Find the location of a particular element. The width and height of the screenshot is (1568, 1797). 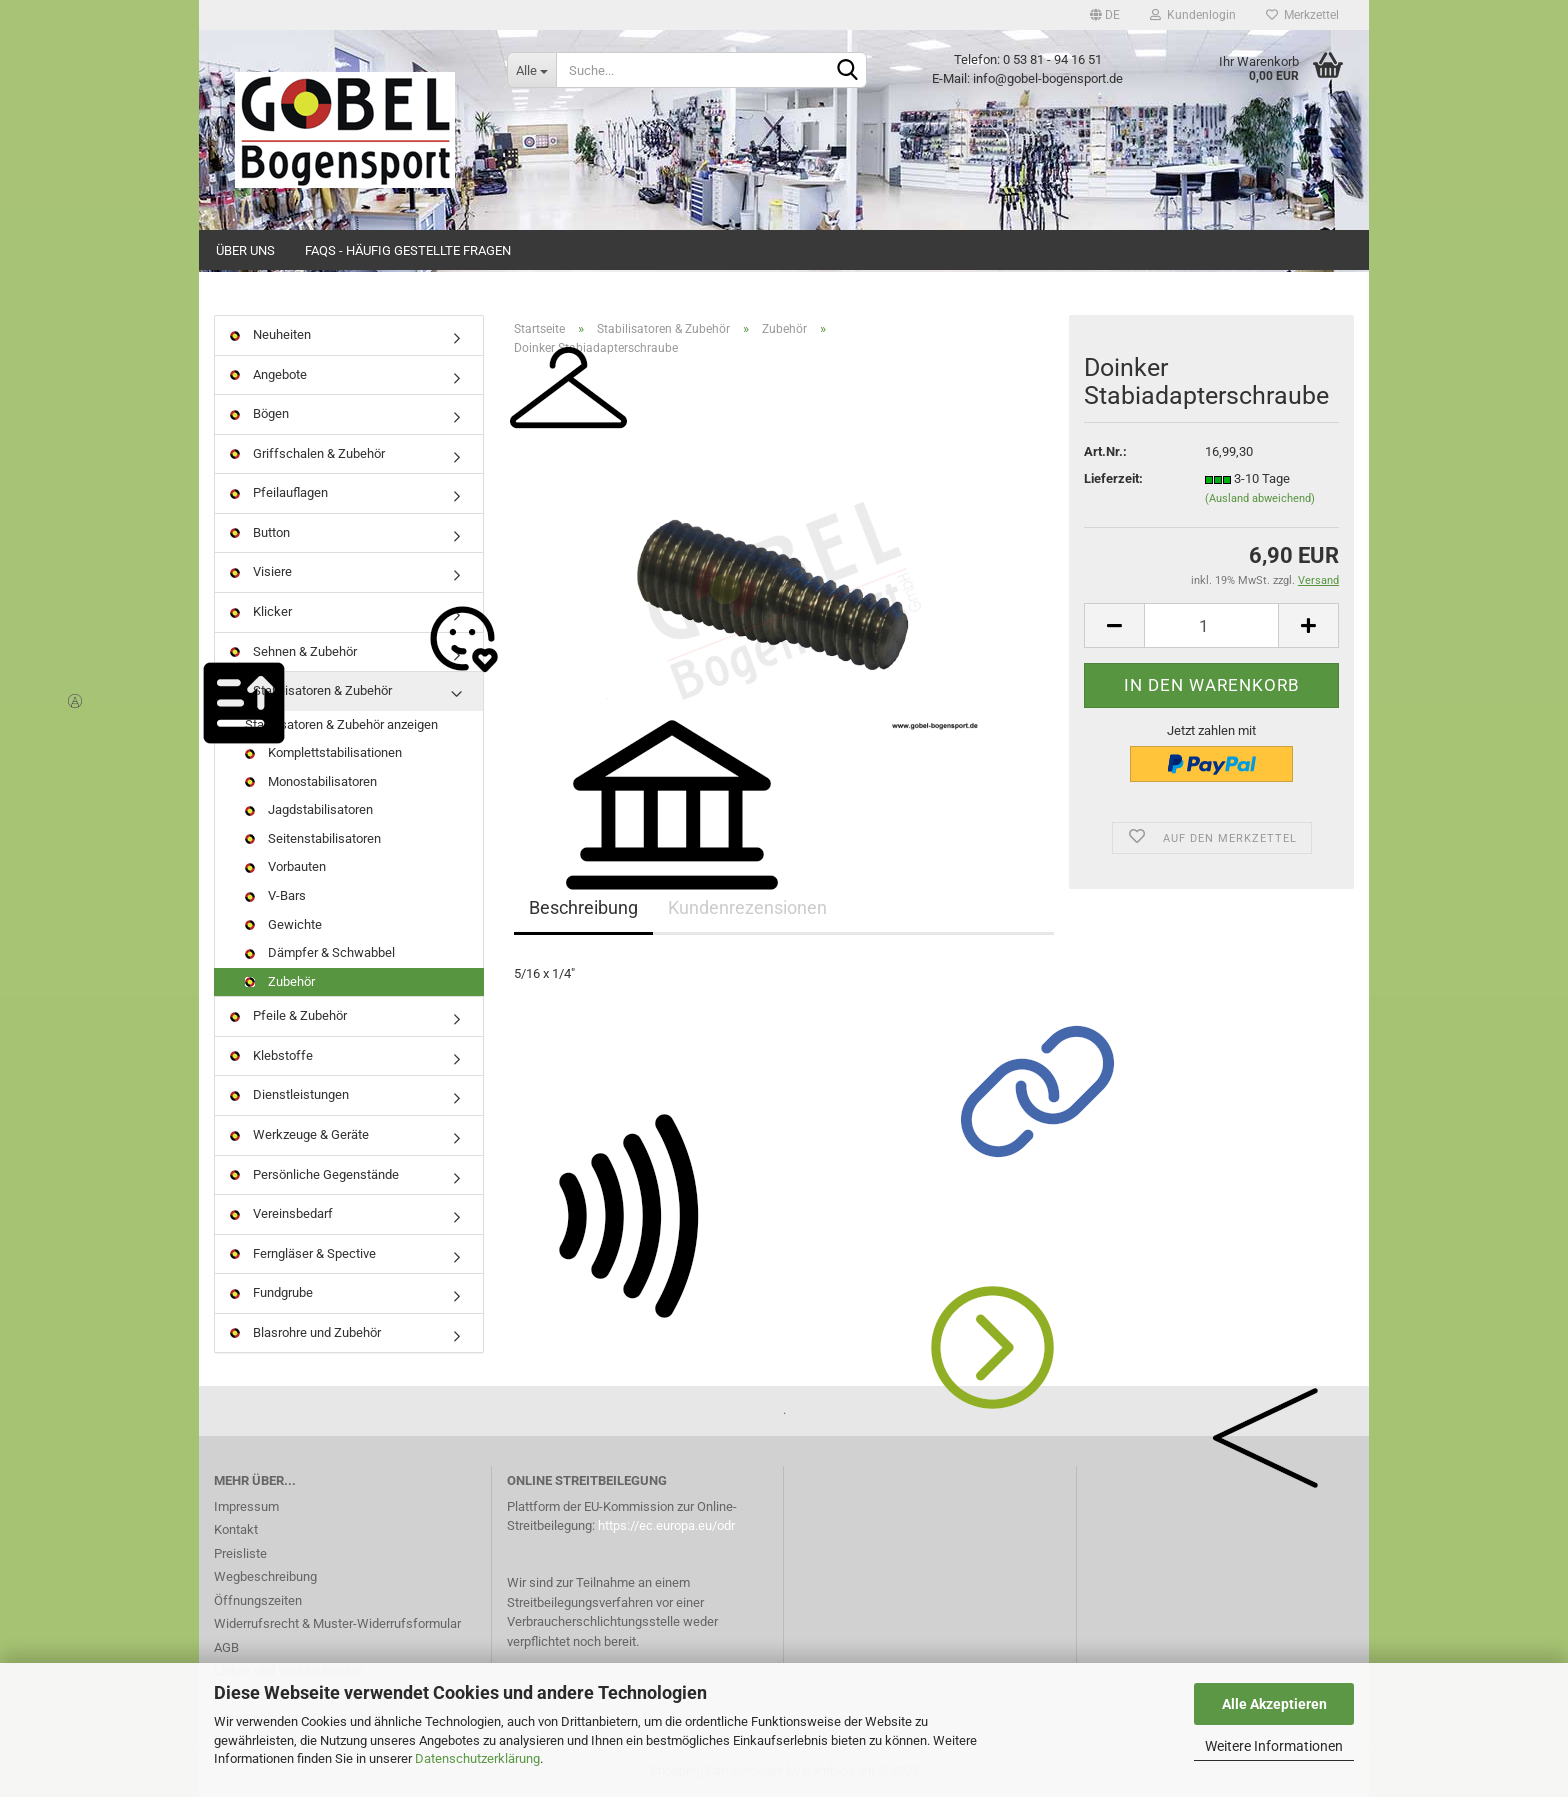

access wardrobe or clothing options is located at coordinates (568, 393).